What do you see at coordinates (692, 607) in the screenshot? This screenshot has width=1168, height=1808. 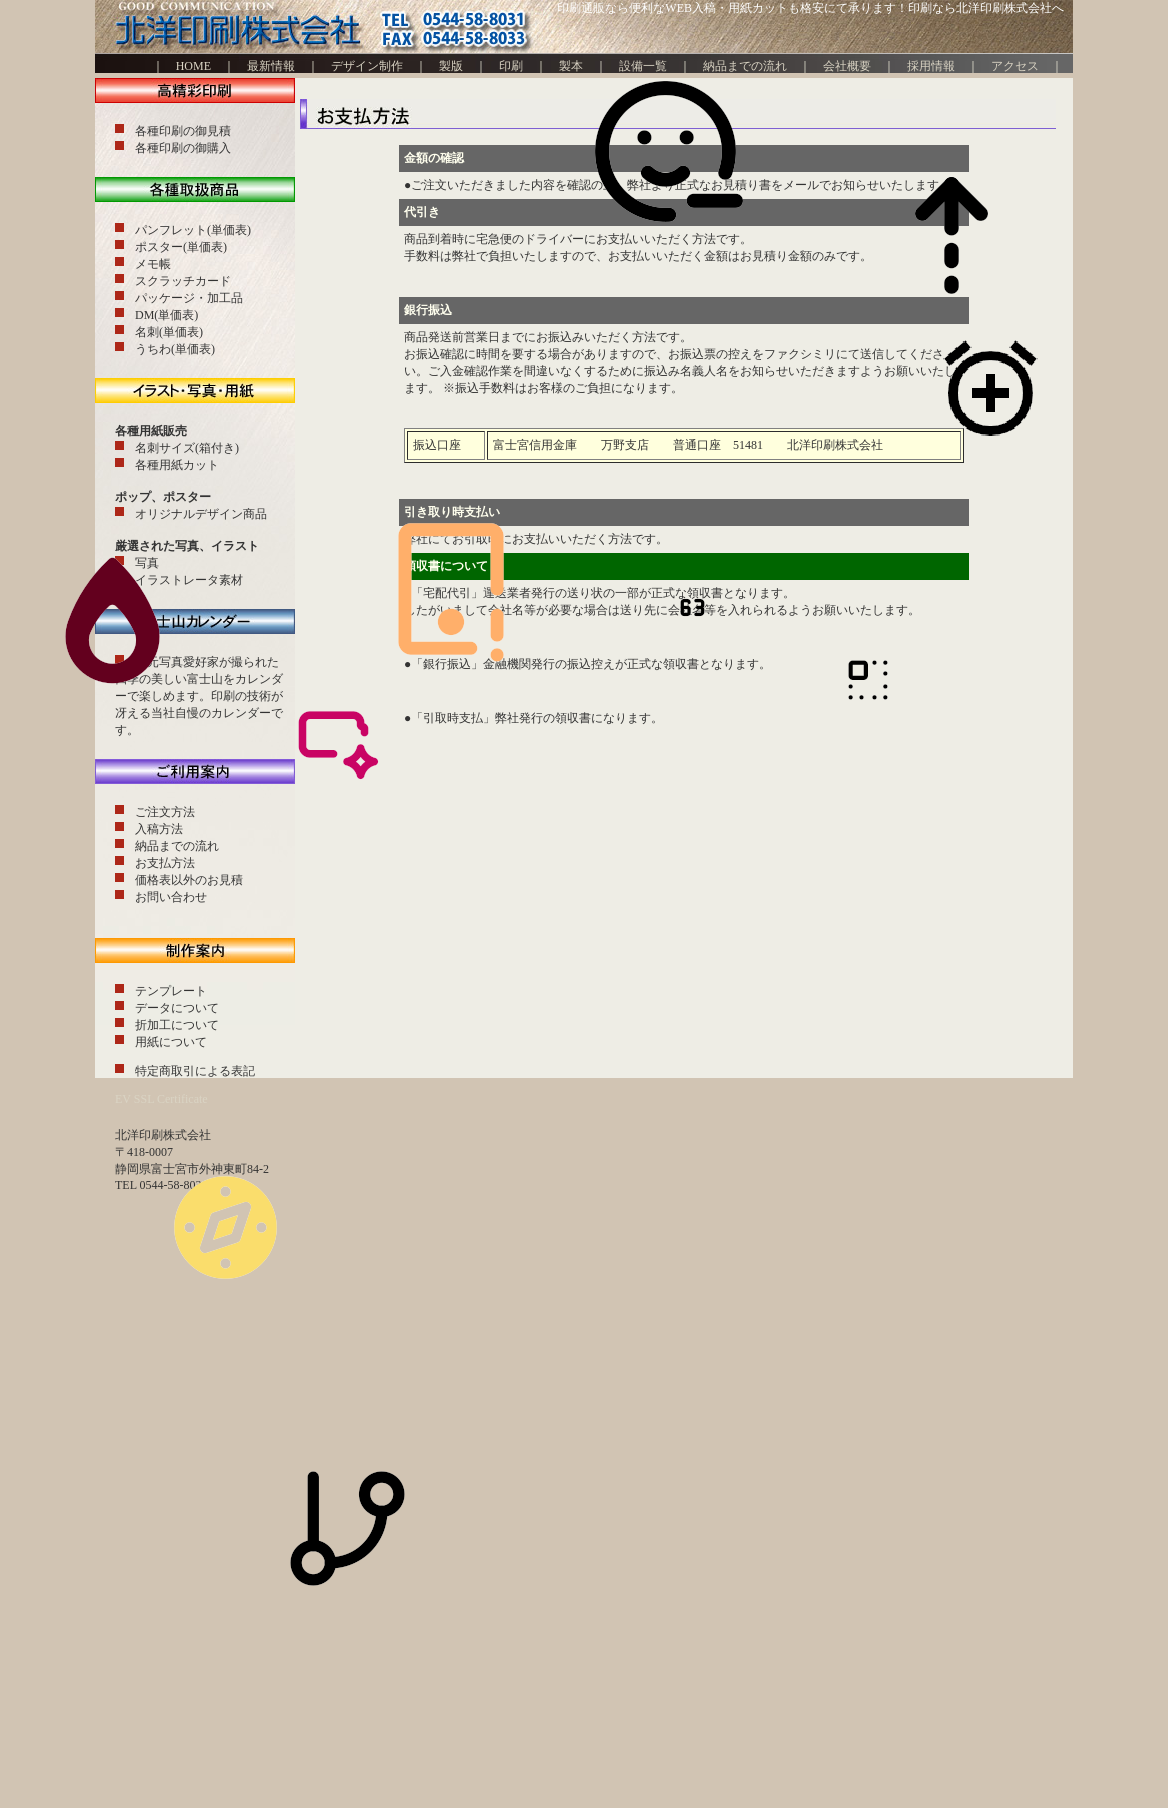 I see `displays the number 63 as a label or identifier` at bounding box center [692, 607].